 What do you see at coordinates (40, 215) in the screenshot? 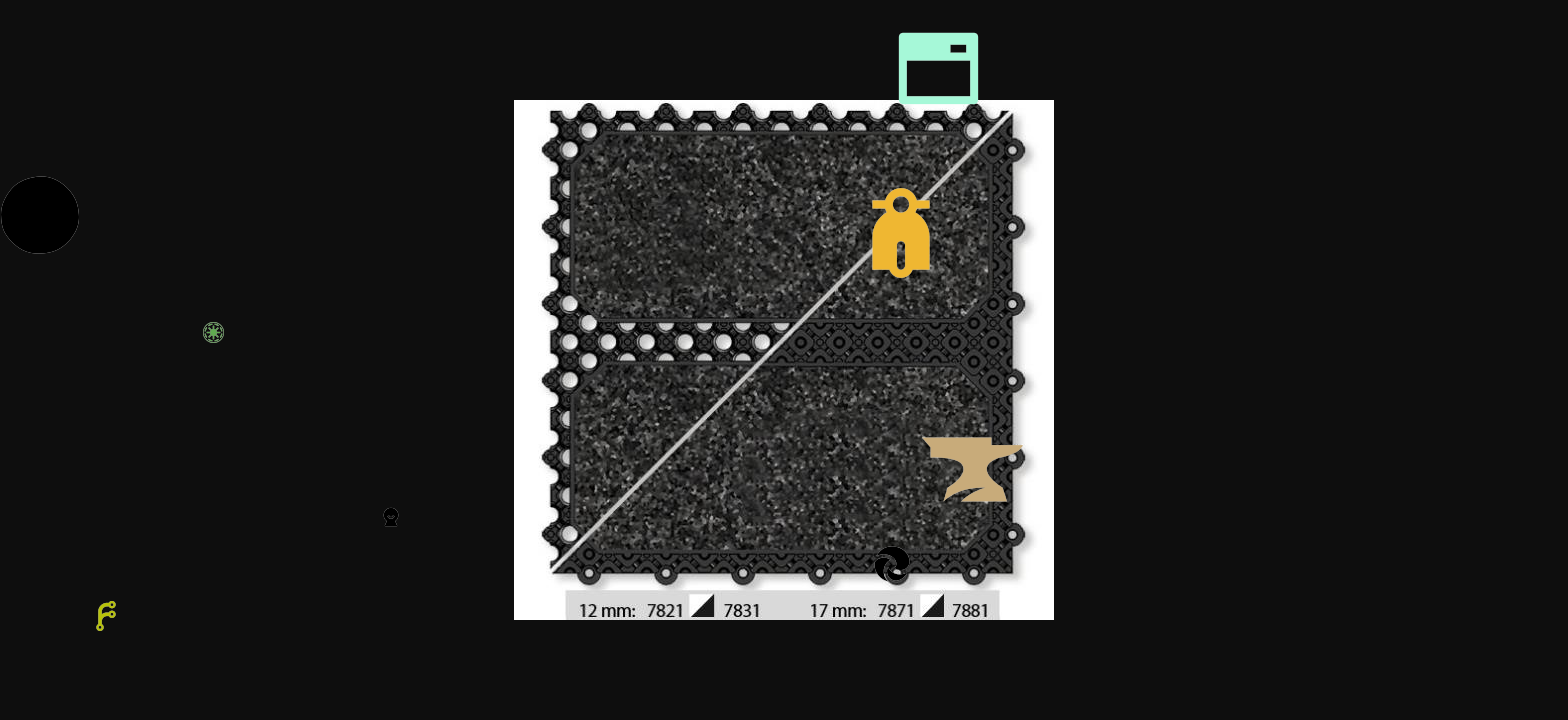
I see `open the Headspace meditation app` at bounding box center [40, 215].